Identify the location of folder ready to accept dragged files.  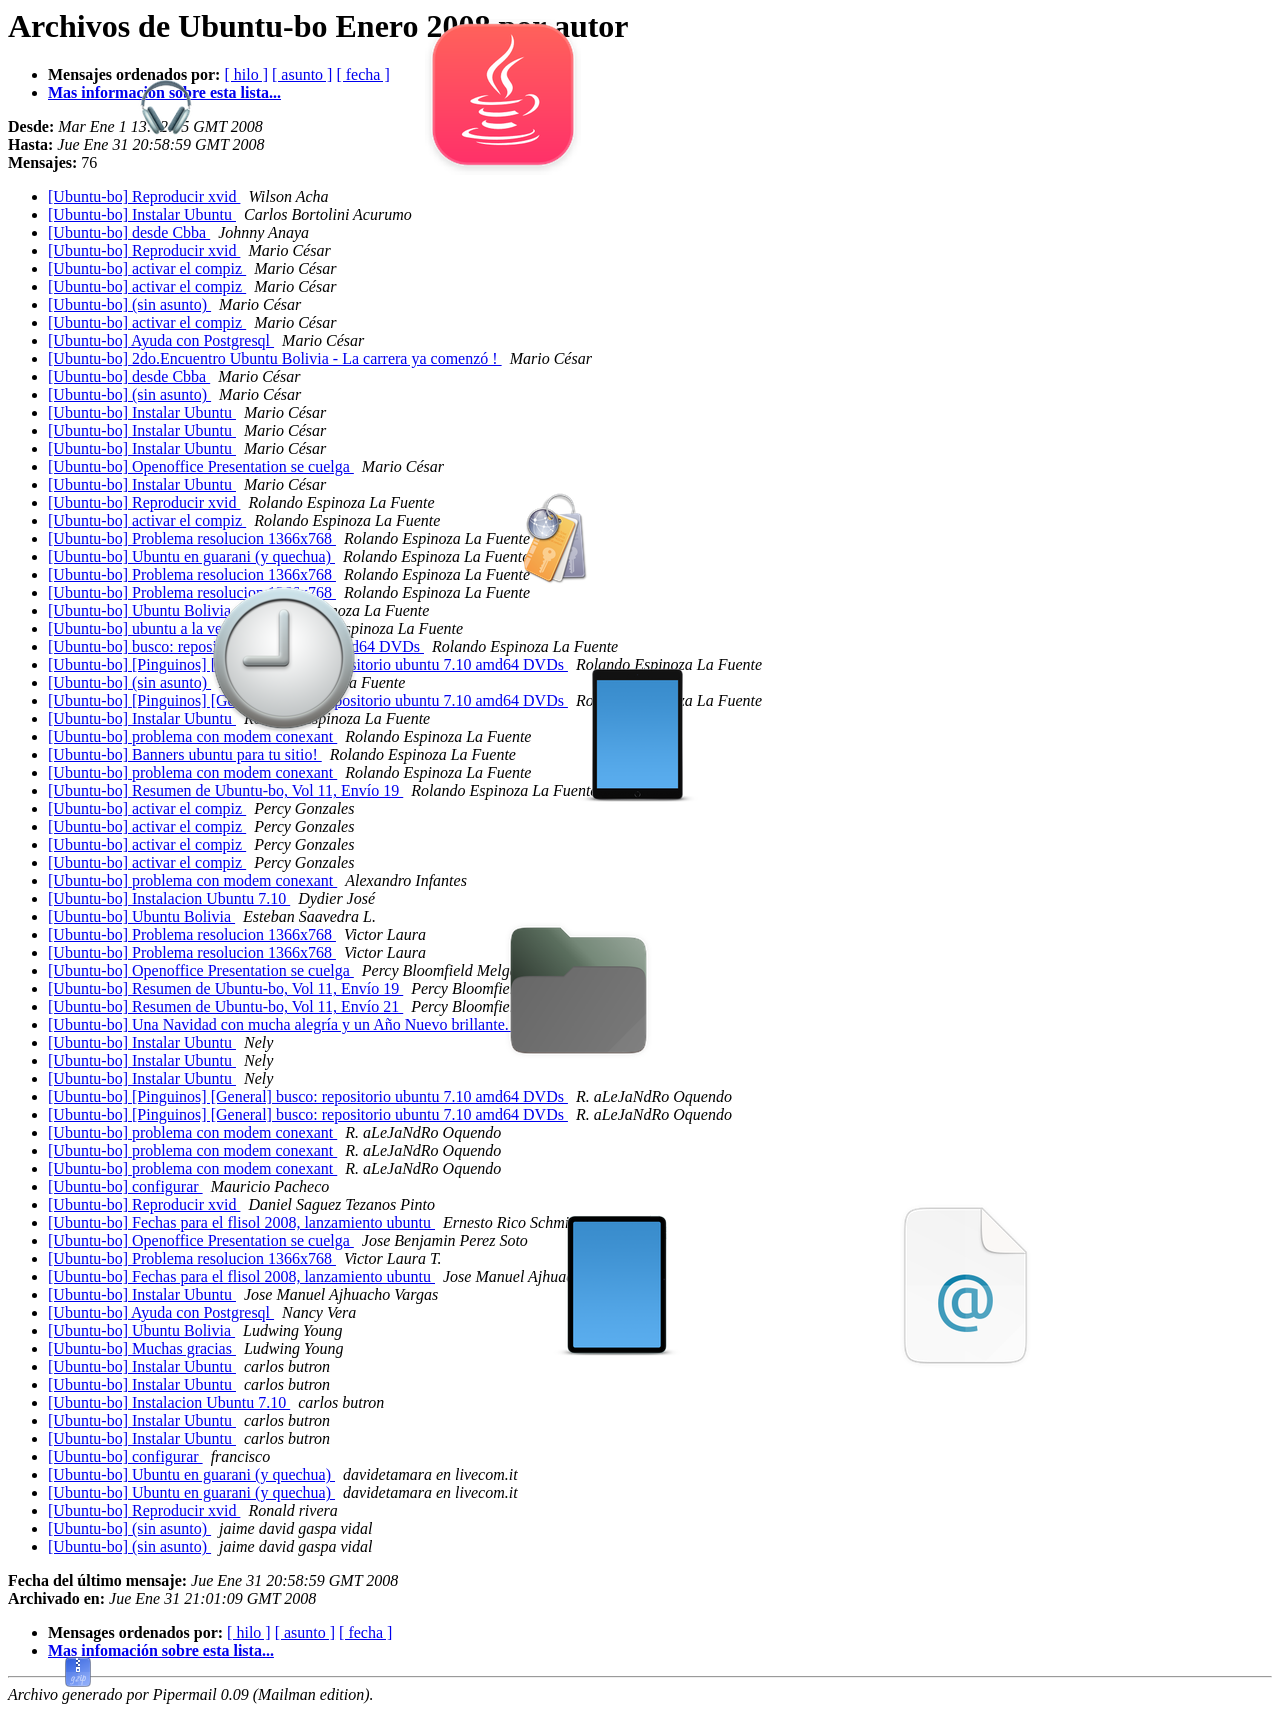
(578, 990).